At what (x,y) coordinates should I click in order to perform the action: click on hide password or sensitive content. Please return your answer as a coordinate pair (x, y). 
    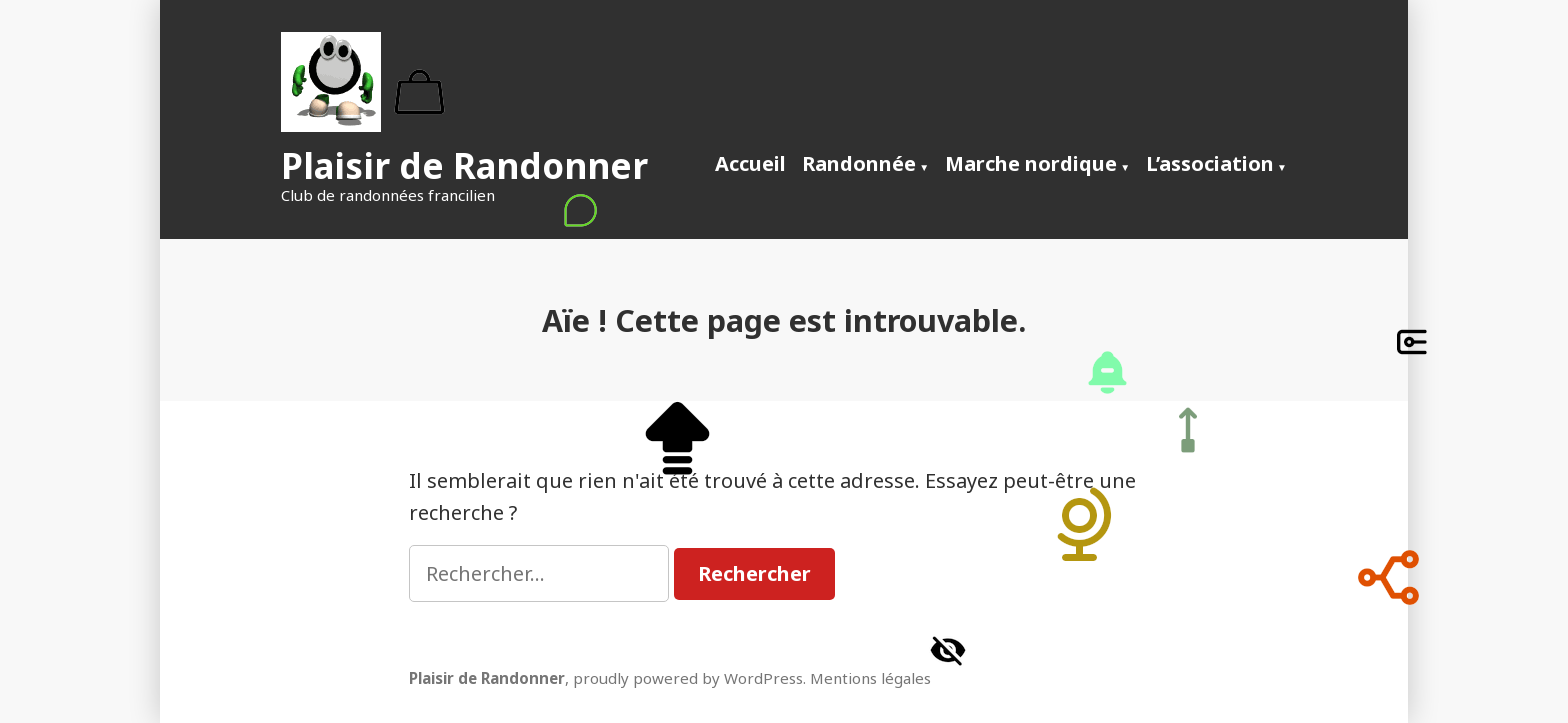
    Looking at the image, I should click on (948, 651).